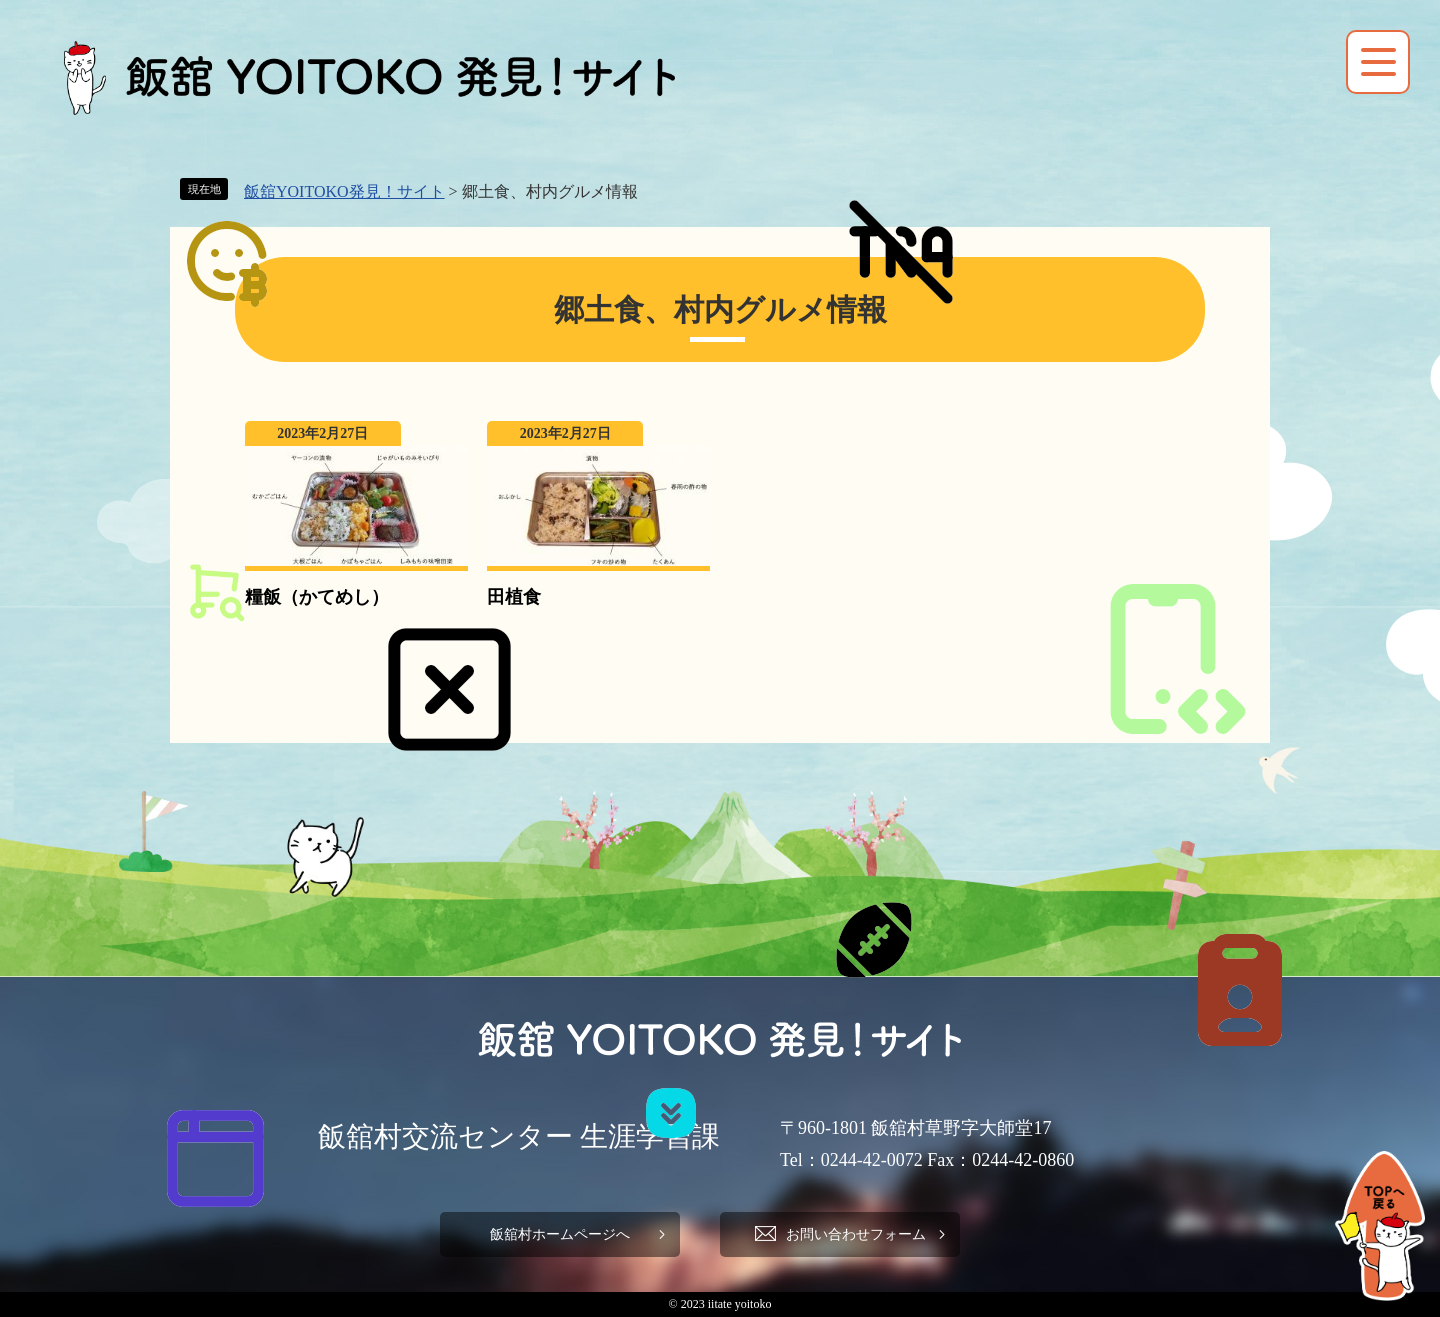  I want to click on view user profile or personnel record, so click(1240, 990).